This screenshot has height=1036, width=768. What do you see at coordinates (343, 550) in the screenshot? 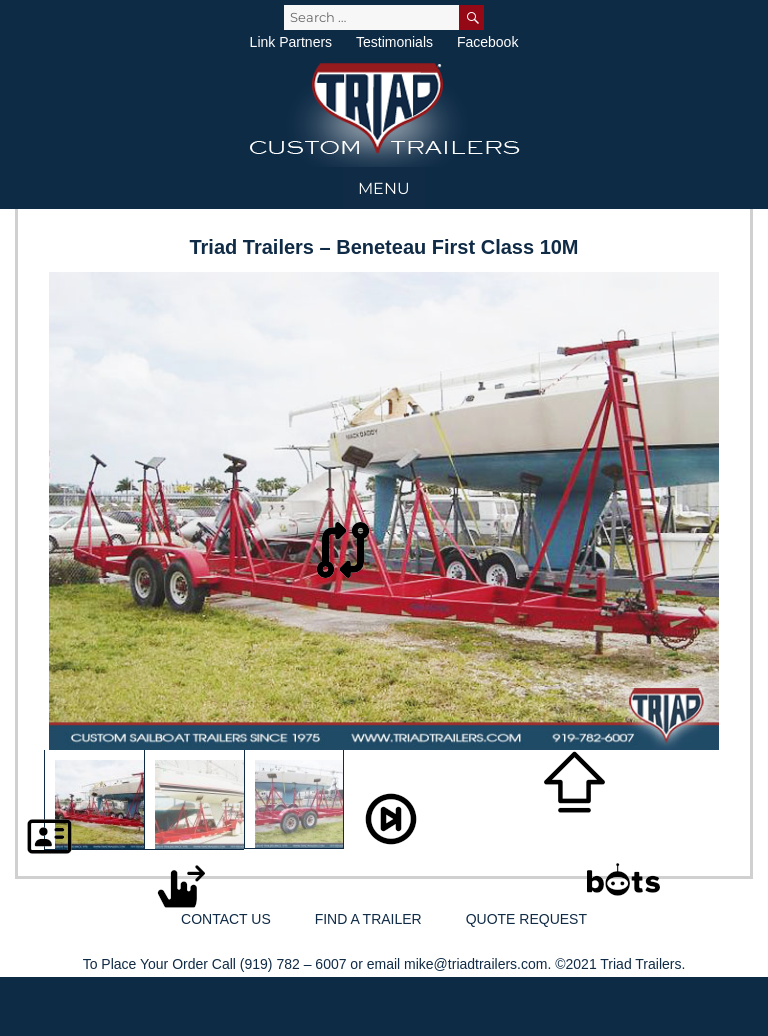
I see `compare code versions or branches` at bounding box center [343, 550].